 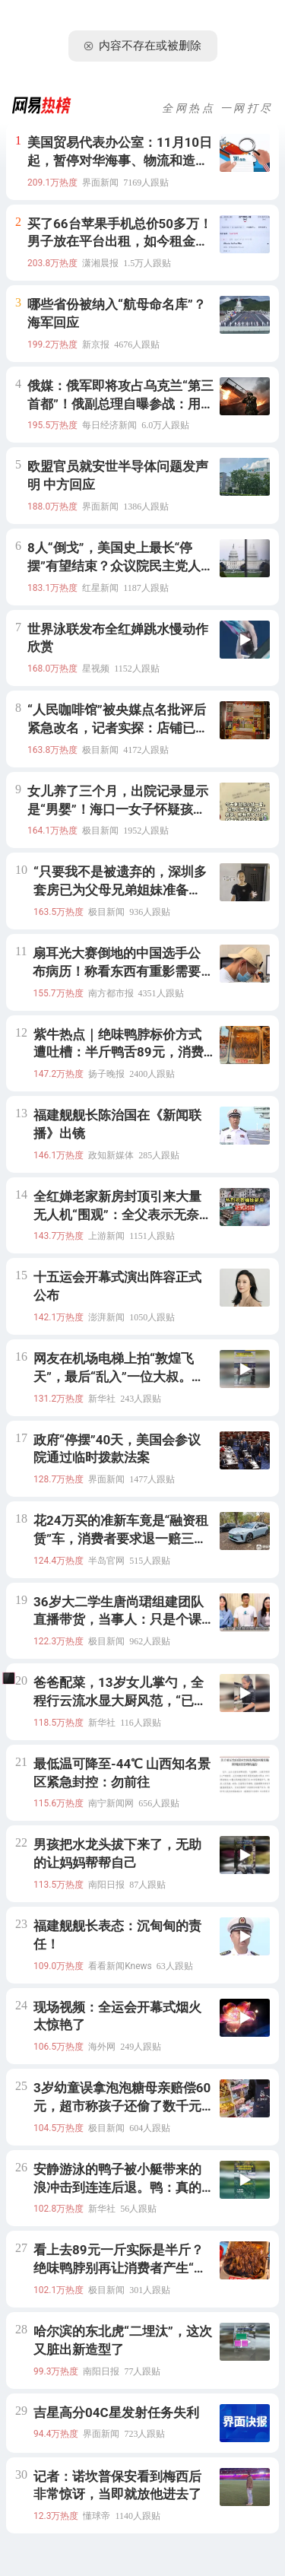 I want to click on select all items in the current view, so click(x=241, y=2339).